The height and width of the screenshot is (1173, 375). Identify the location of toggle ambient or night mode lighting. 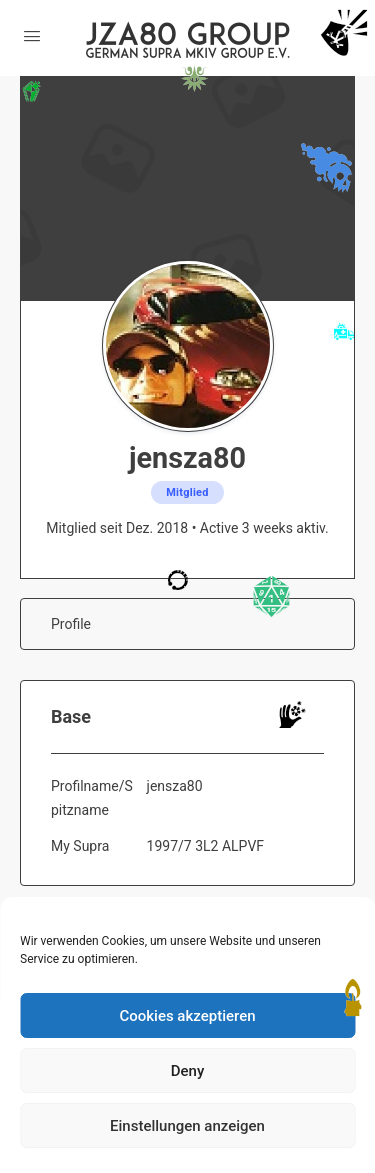
(352, 997).